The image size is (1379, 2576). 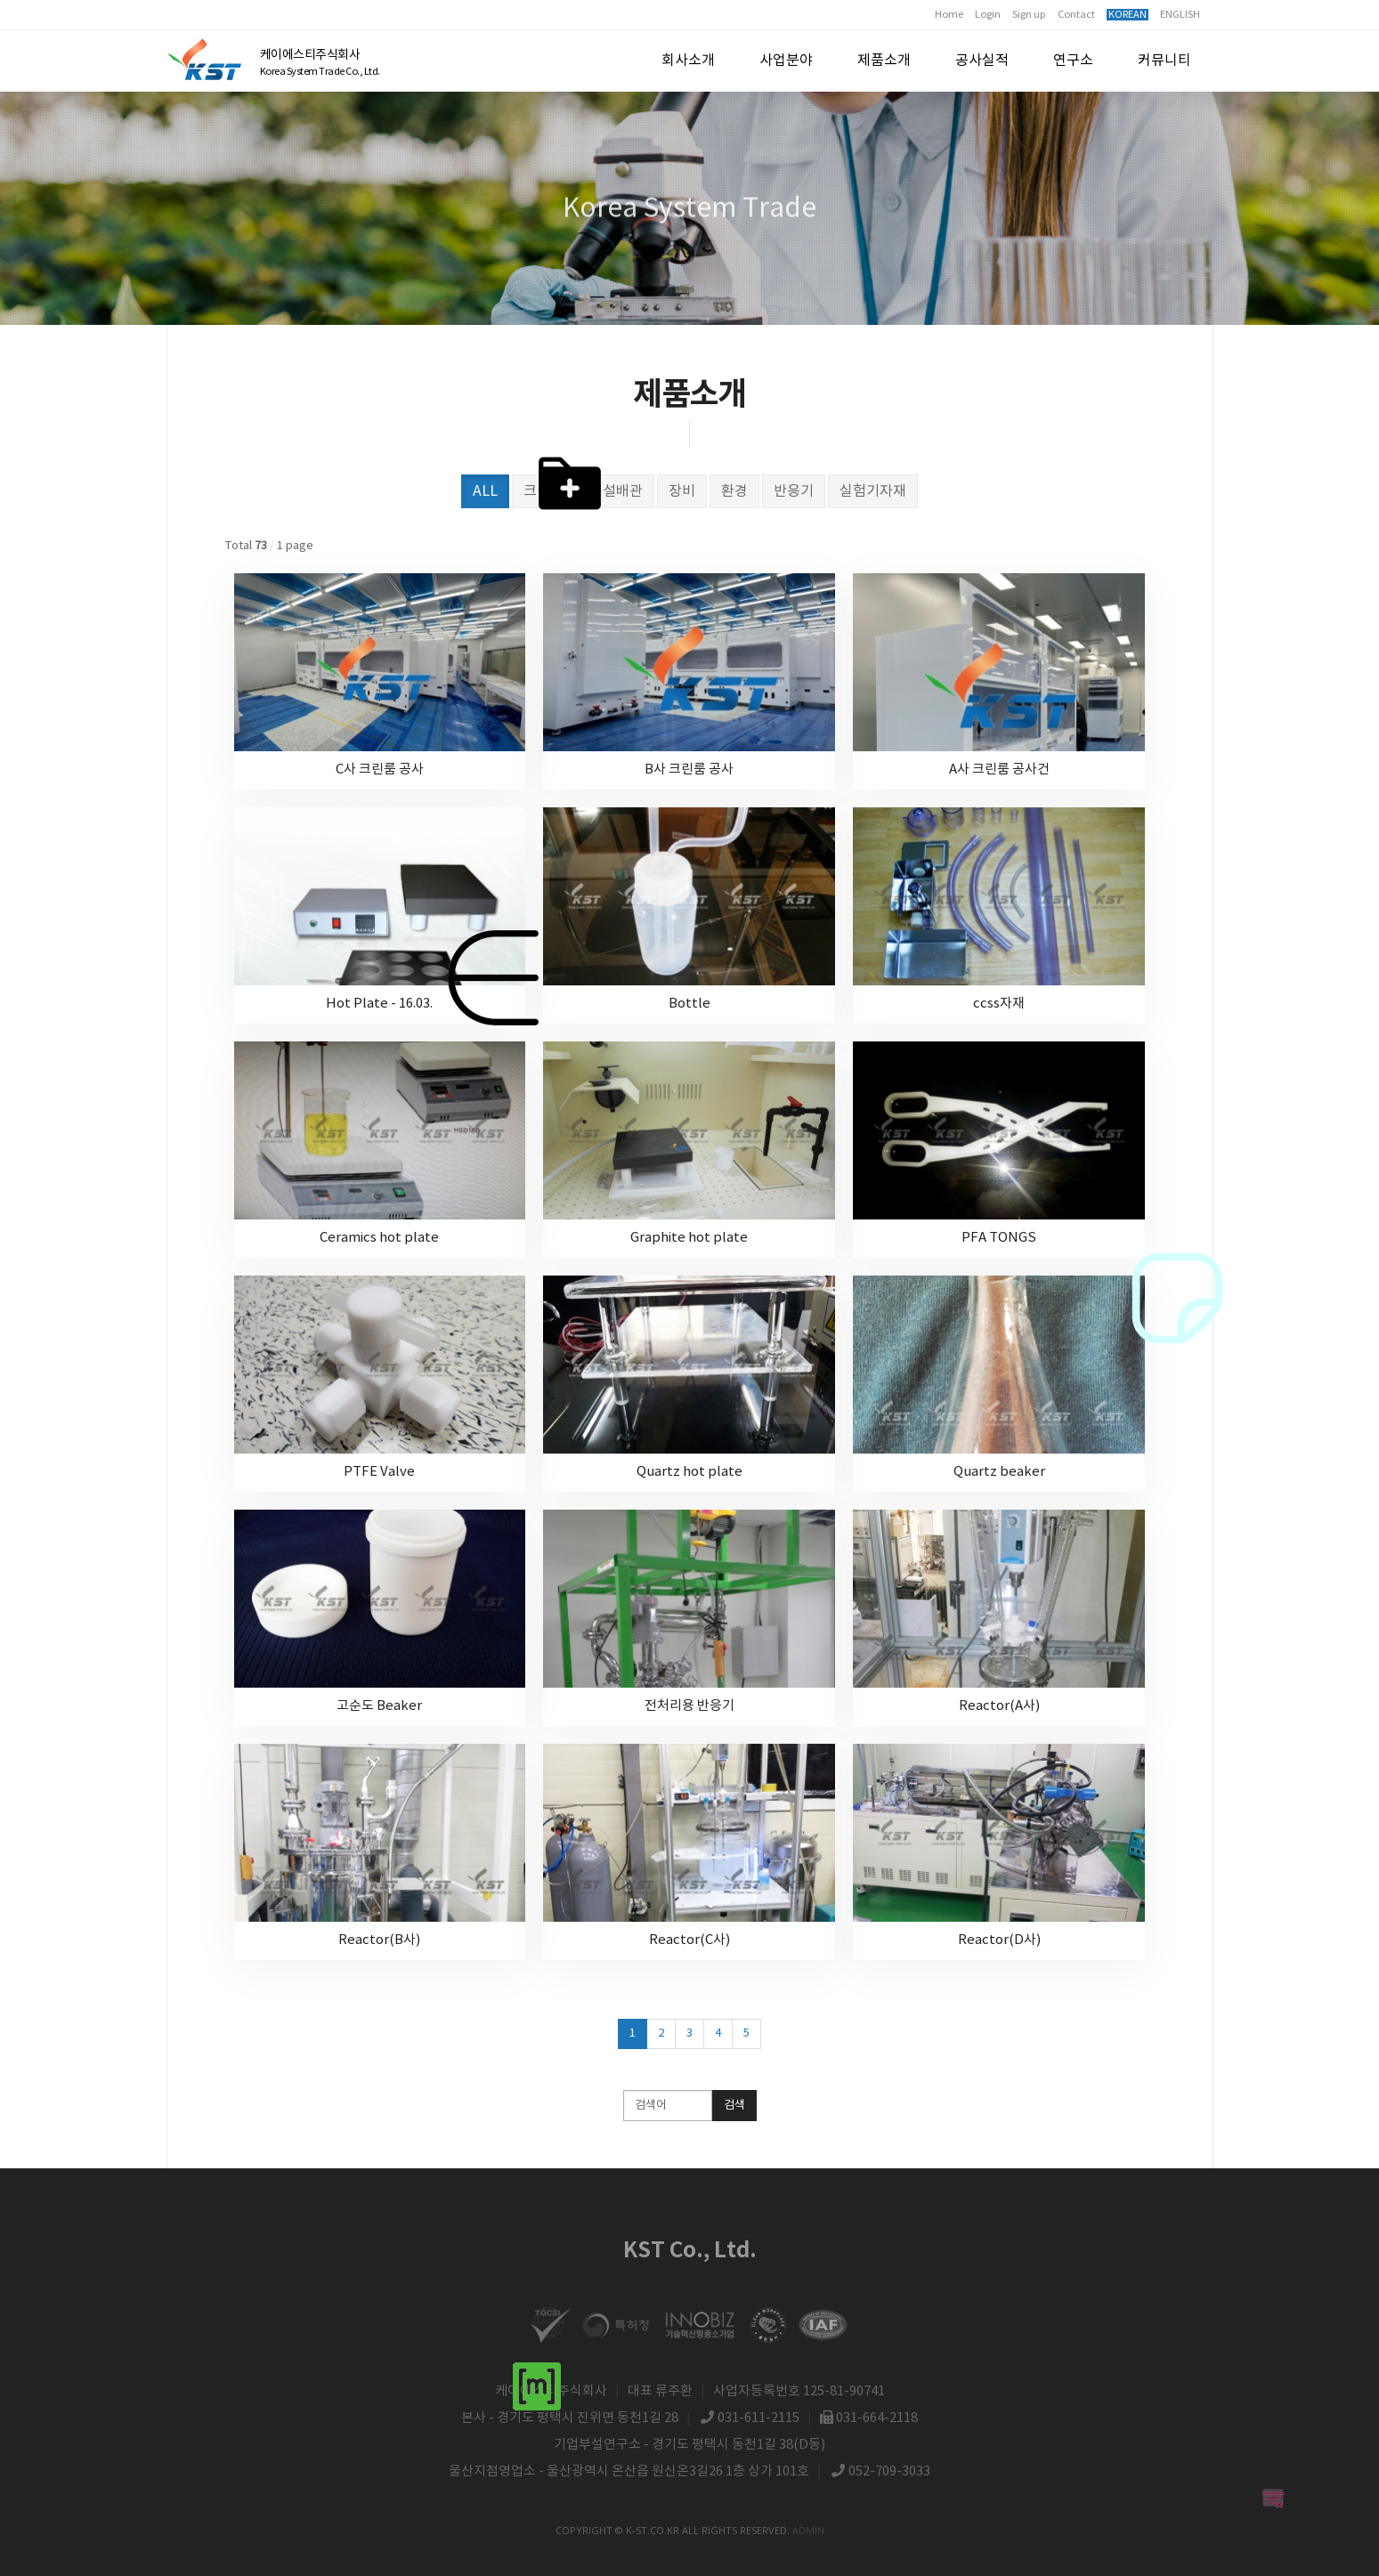 What do you see at coordinates (537, 2386) in the screenshot?
I see `open matrix messaging app` at bounding box center [537, 2386].